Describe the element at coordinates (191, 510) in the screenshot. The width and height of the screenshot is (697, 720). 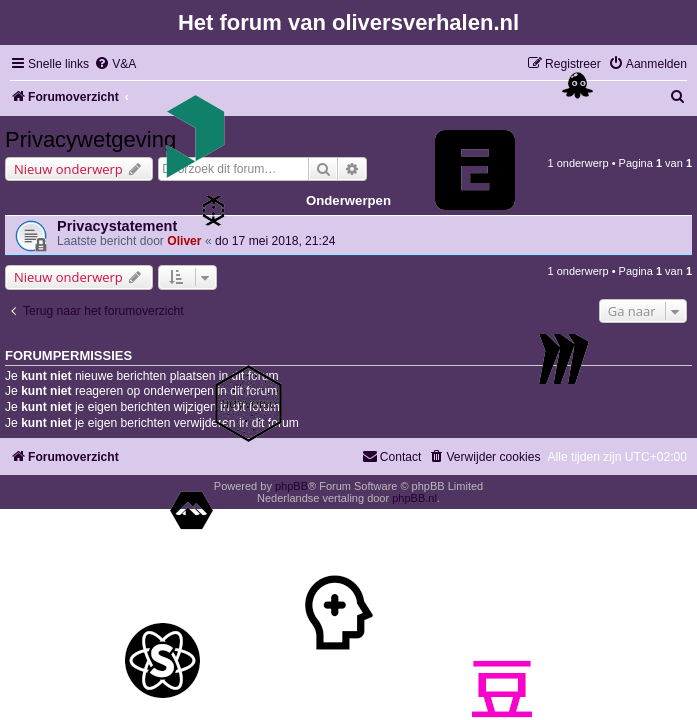
I see `Alpine Linux operating system logo` at that location.